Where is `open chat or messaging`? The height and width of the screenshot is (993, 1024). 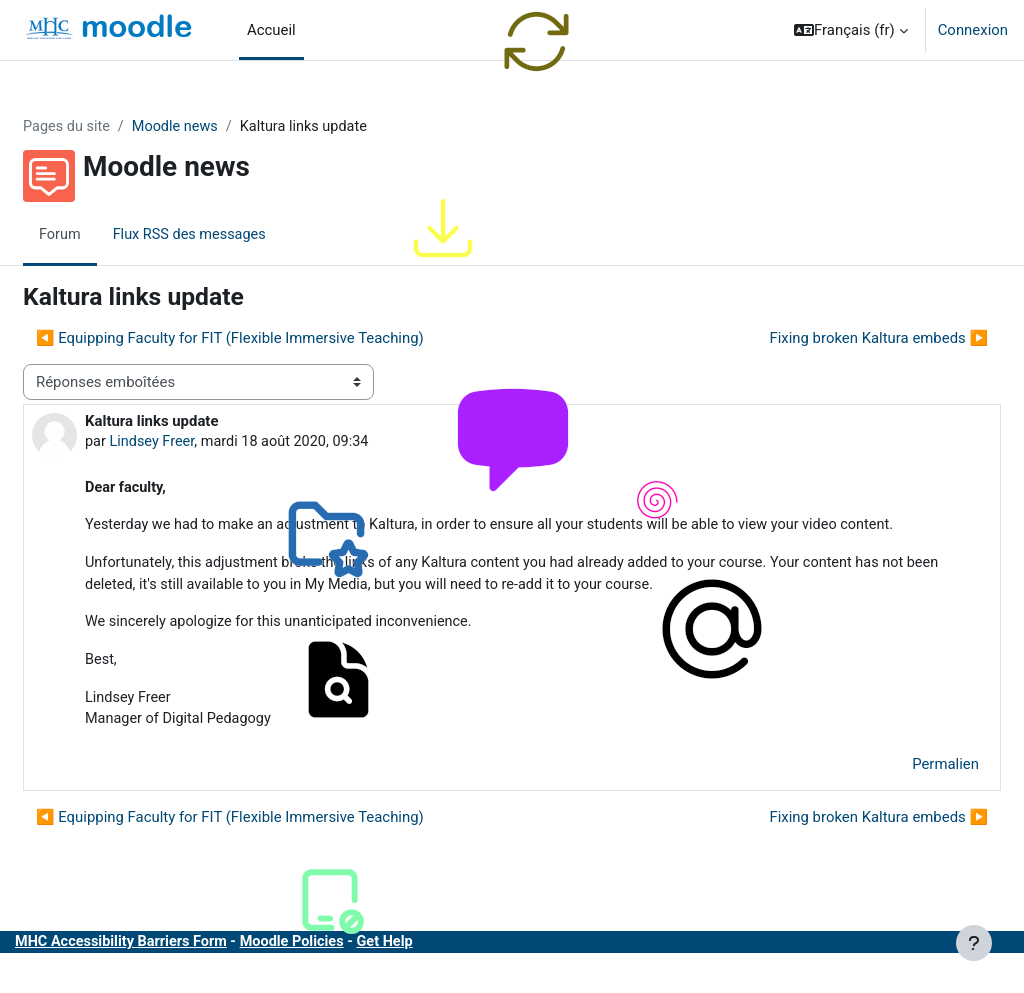
open chat or messaging is located at coordinates (513, 440).